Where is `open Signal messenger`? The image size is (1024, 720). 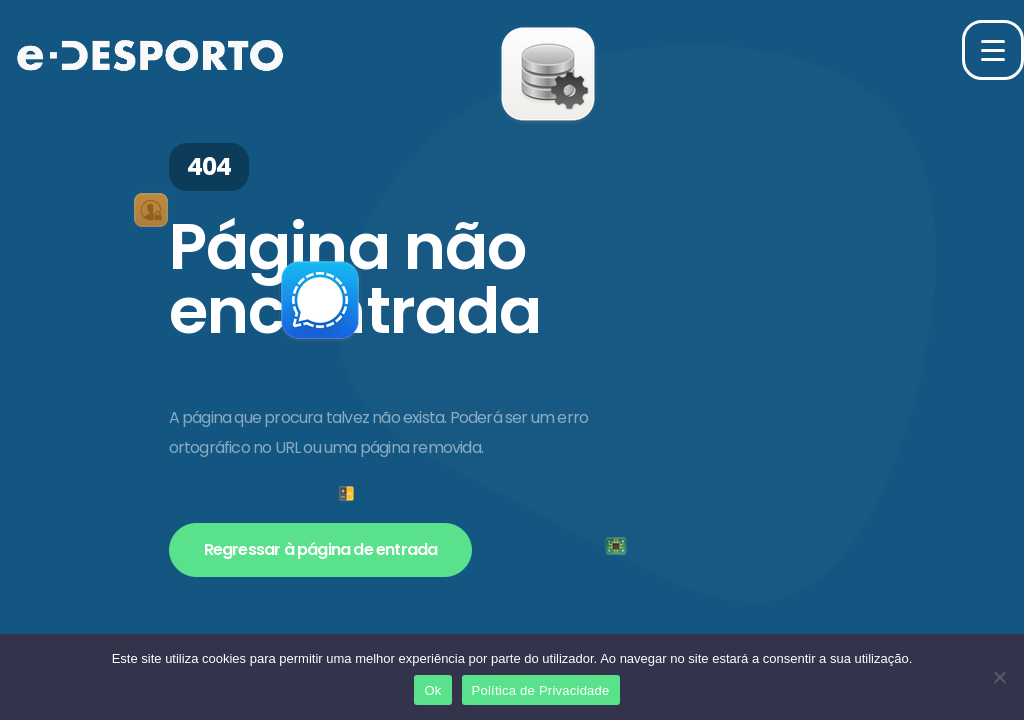 open Signal messenger is located at coordinates (320, 300).